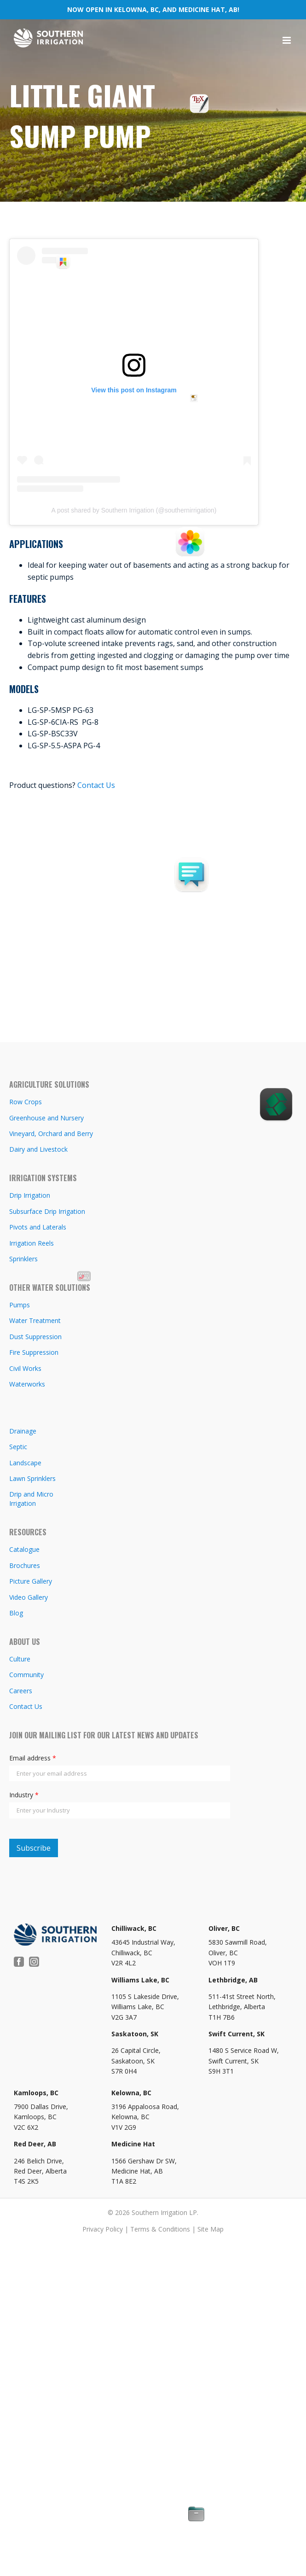 The image size is (306, 2576). Describe the element at coordinates (190, 542) in the screenshot. I see `open the Photos app` at that location.